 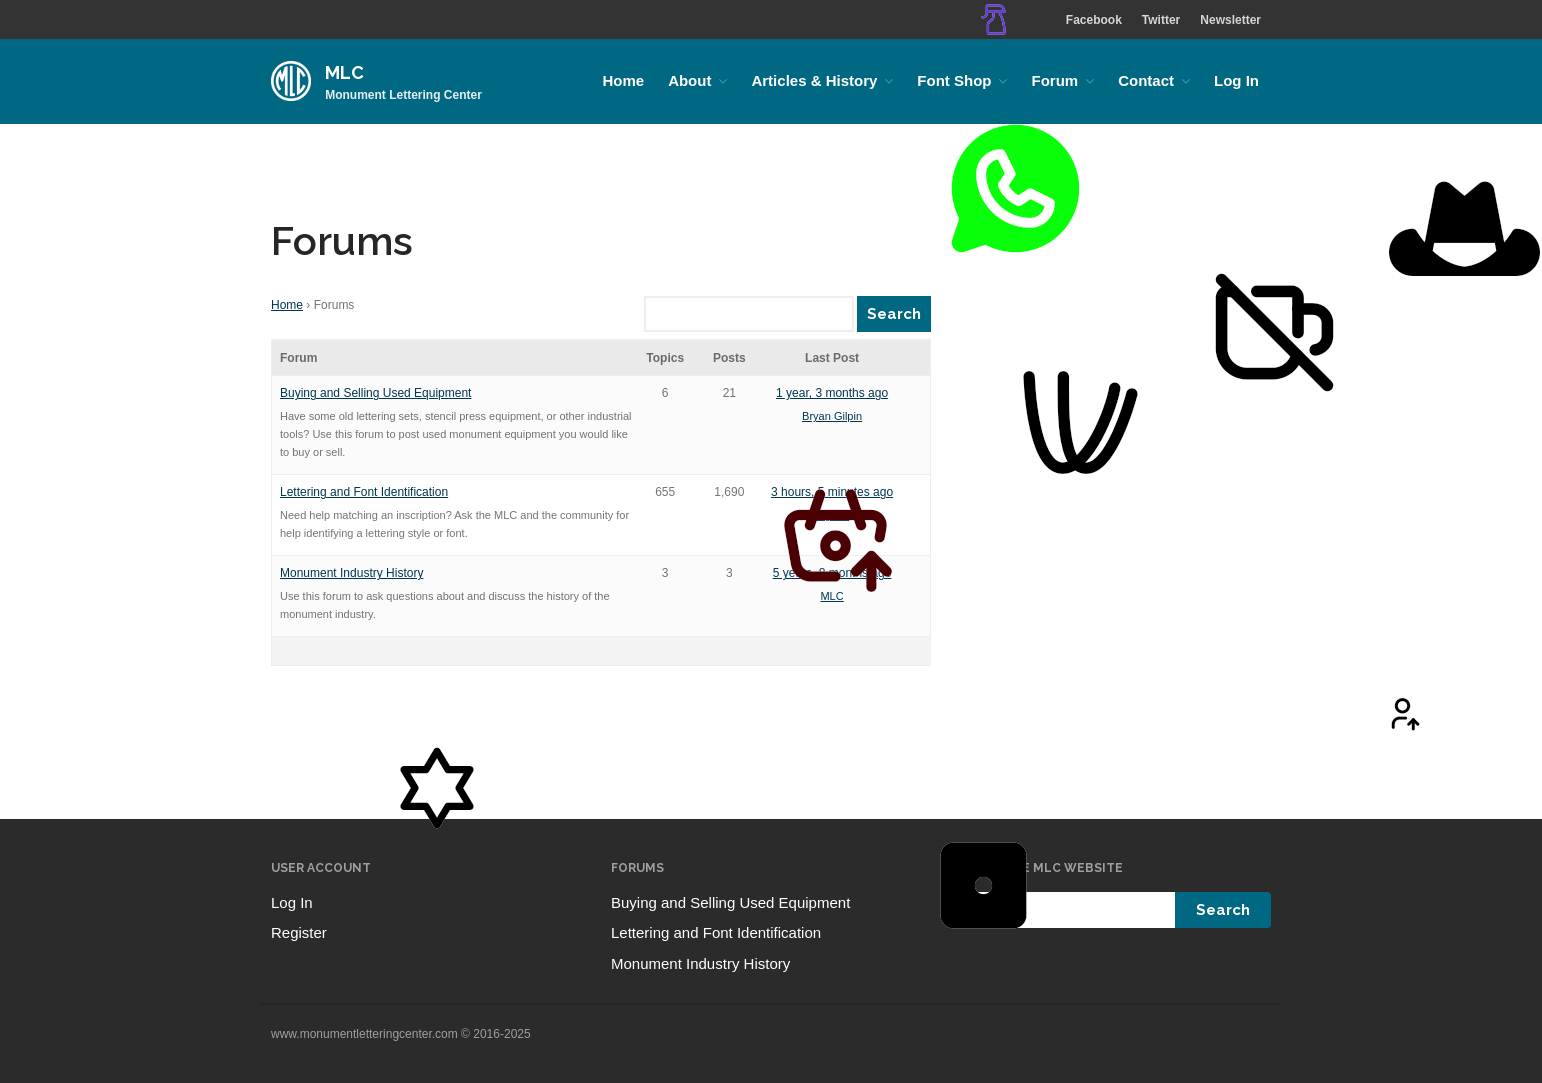 I want to click on indicates a single selection or active state, so click(x=983, y=885).